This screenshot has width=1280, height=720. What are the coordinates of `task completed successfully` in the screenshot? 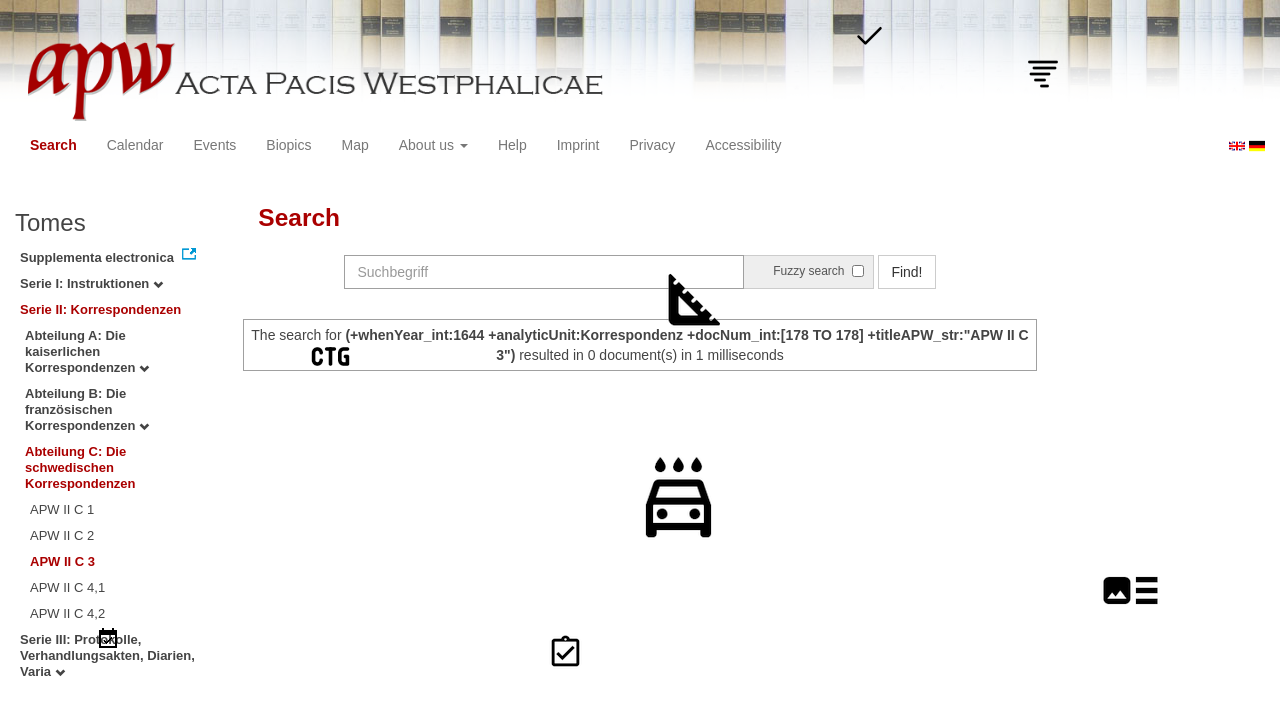 It's located at (565, 652).